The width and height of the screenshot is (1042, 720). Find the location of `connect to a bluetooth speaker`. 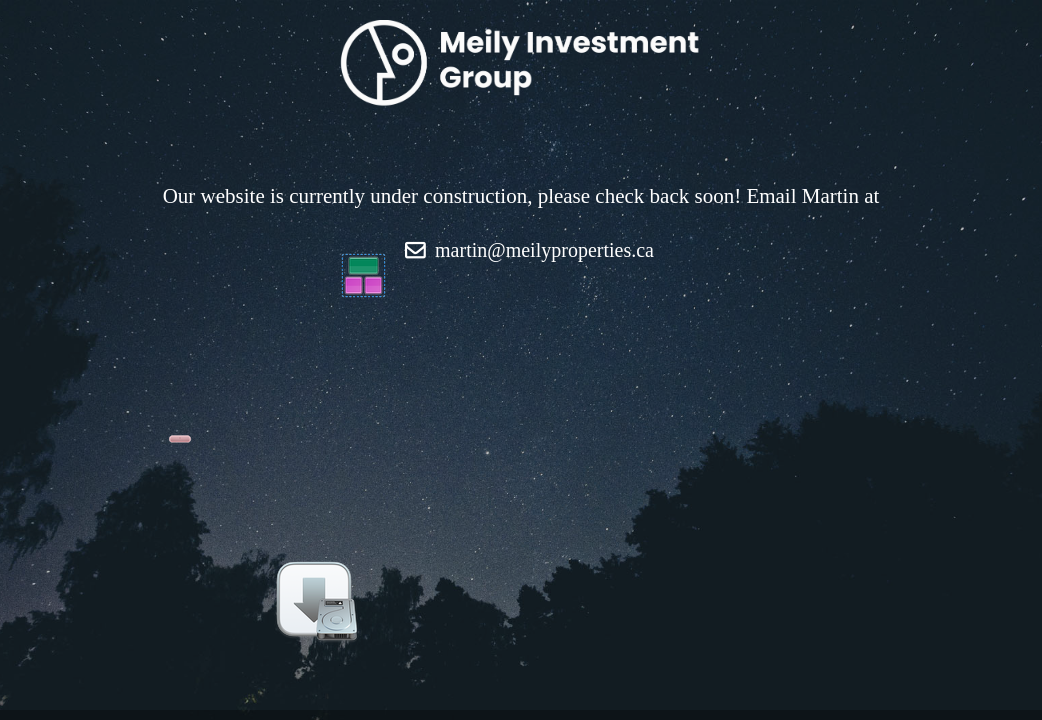

connect to a bluetooth speaker is located at coordinates (180, 439).